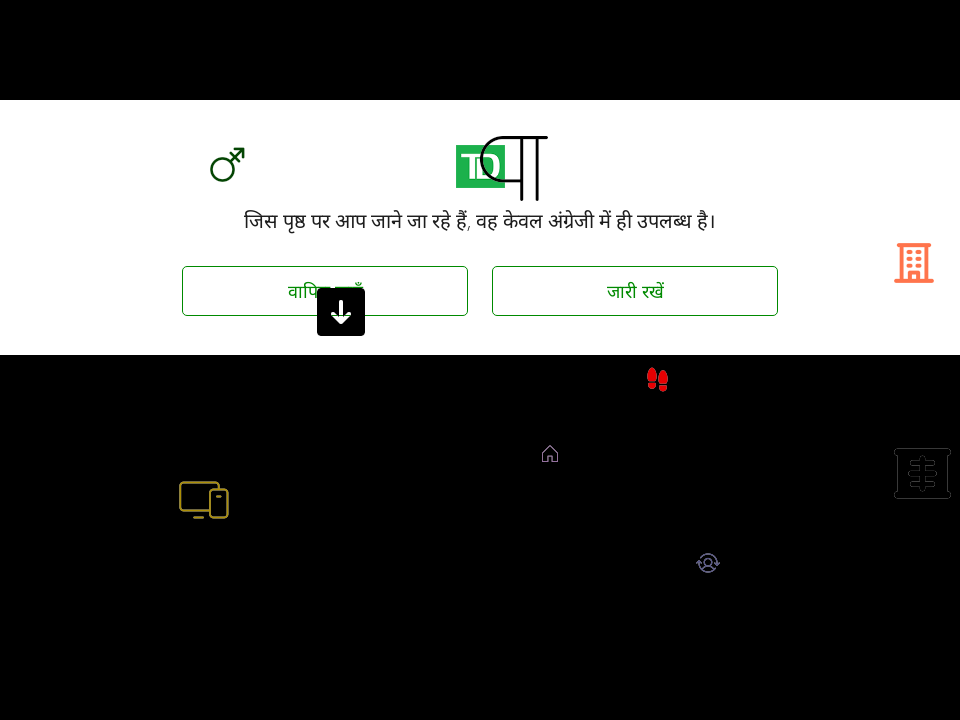 The image size is (960, 720). What do you see at coordinates (203, 500) in the screenshot?
I see `manage connected devices` at bounding box center [203, 500].